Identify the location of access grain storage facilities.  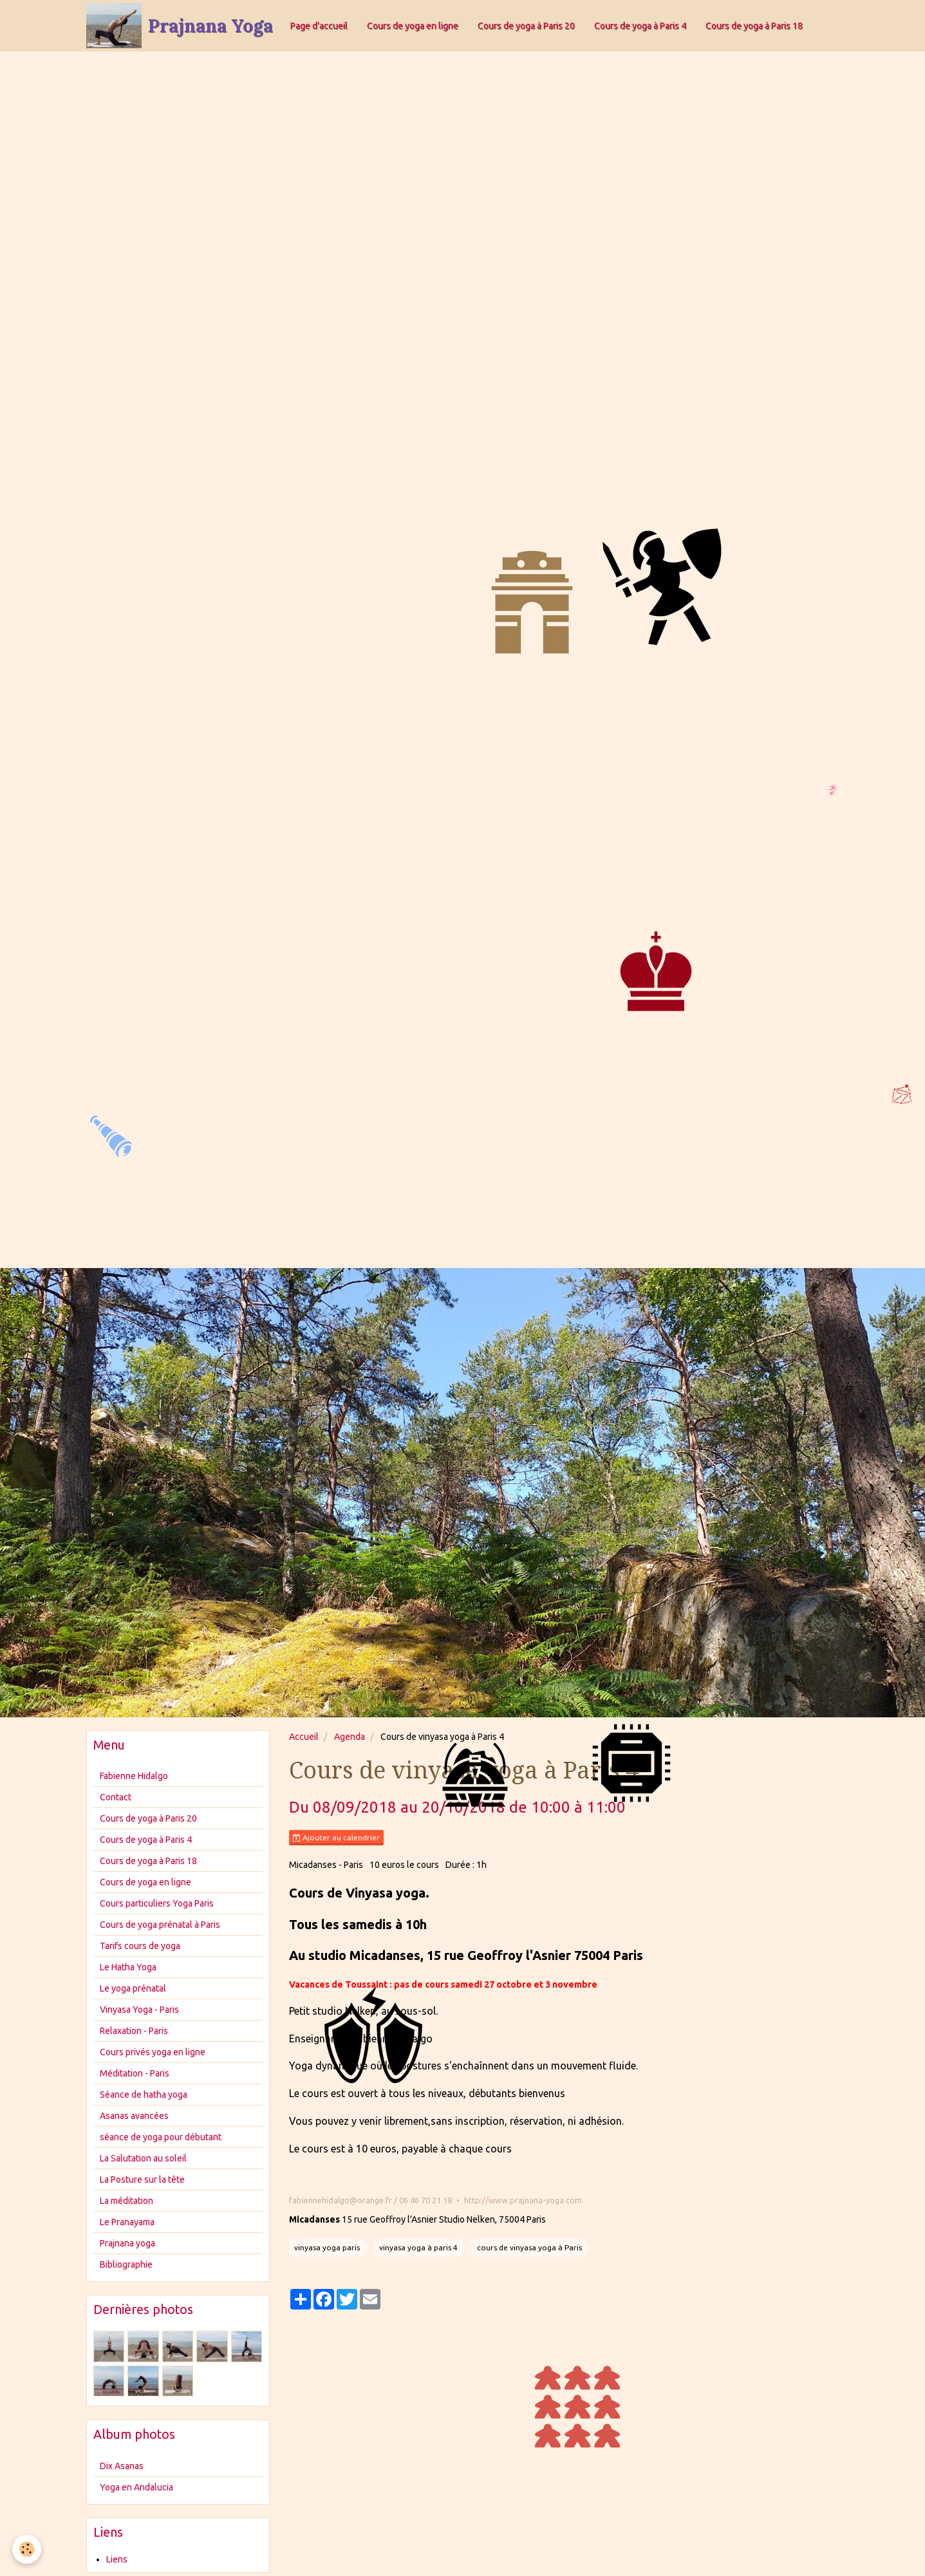
(475, 1775).